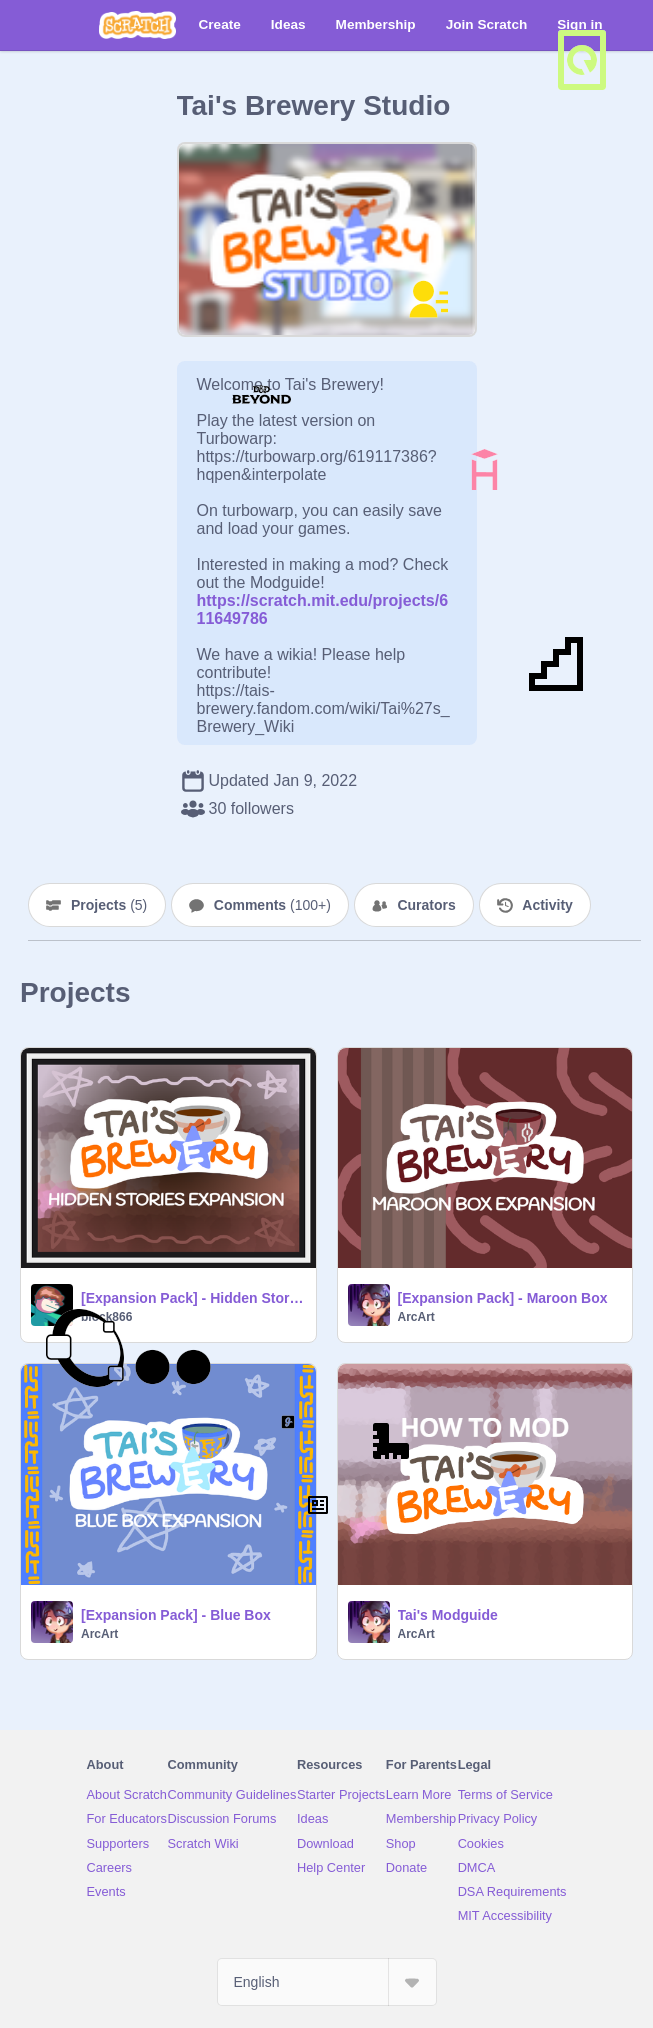  I want to click on recover data from device, so click(582, 60).